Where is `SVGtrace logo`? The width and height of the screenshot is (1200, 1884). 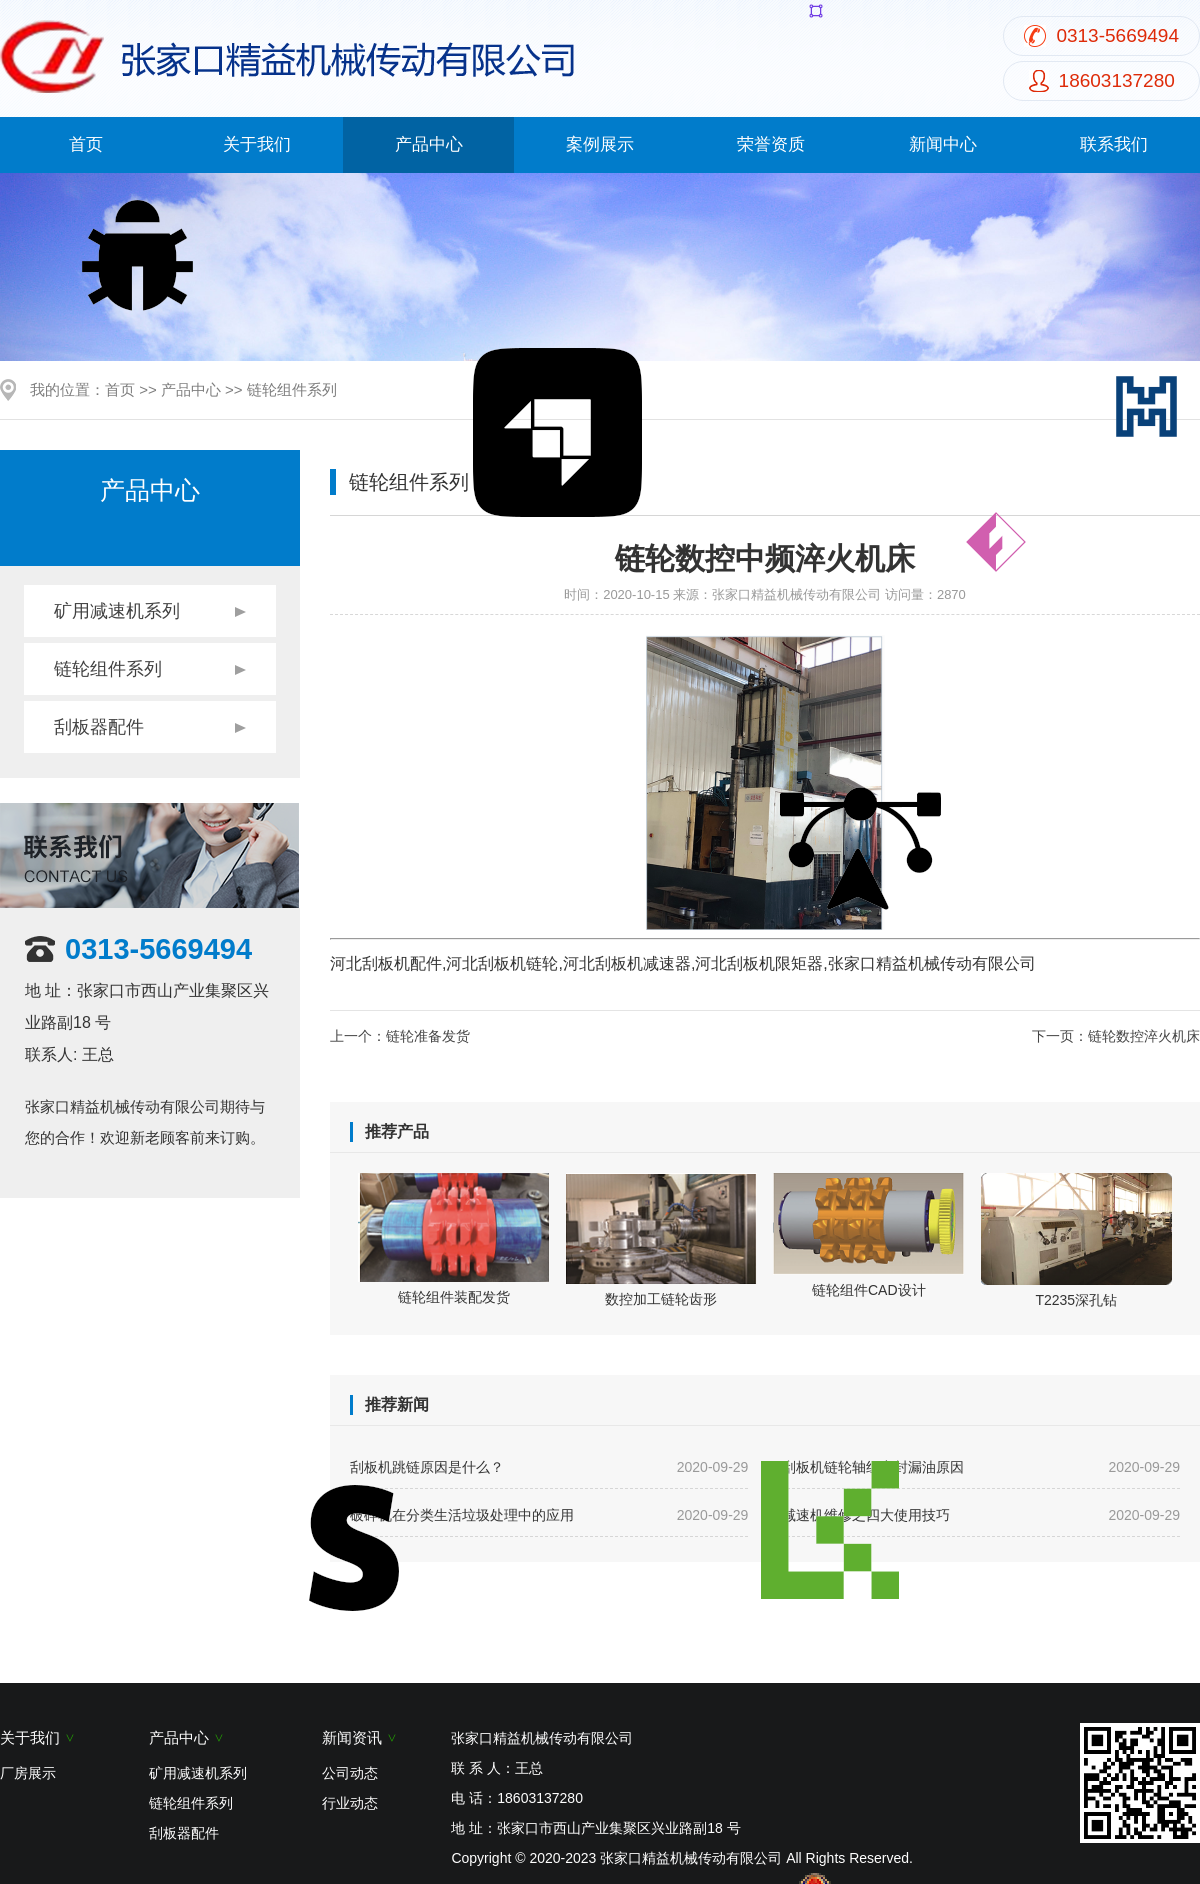 SVGtrace logo is located at coordinates (860, 848).